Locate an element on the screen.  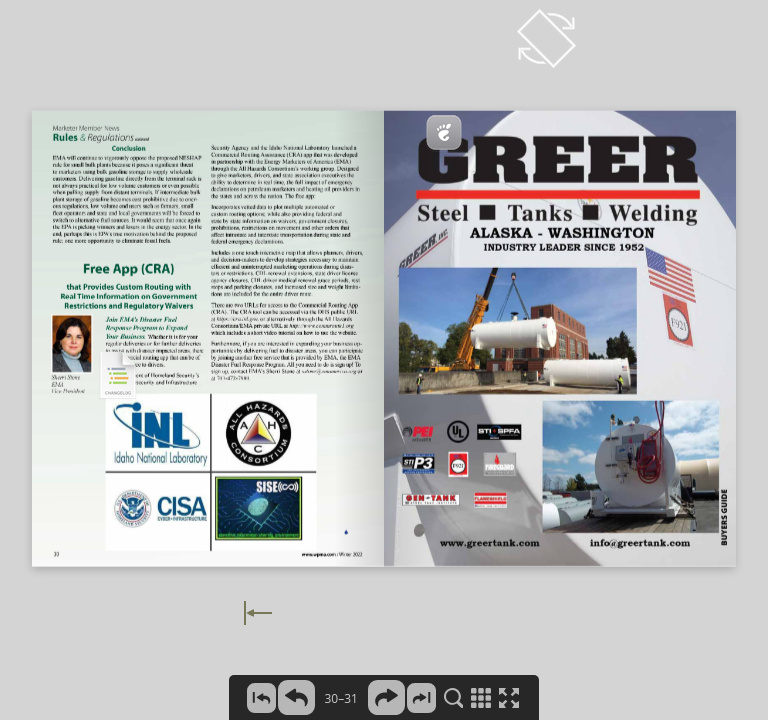
access GNOME desktop configuration settings is located at coordinates (444, 133).